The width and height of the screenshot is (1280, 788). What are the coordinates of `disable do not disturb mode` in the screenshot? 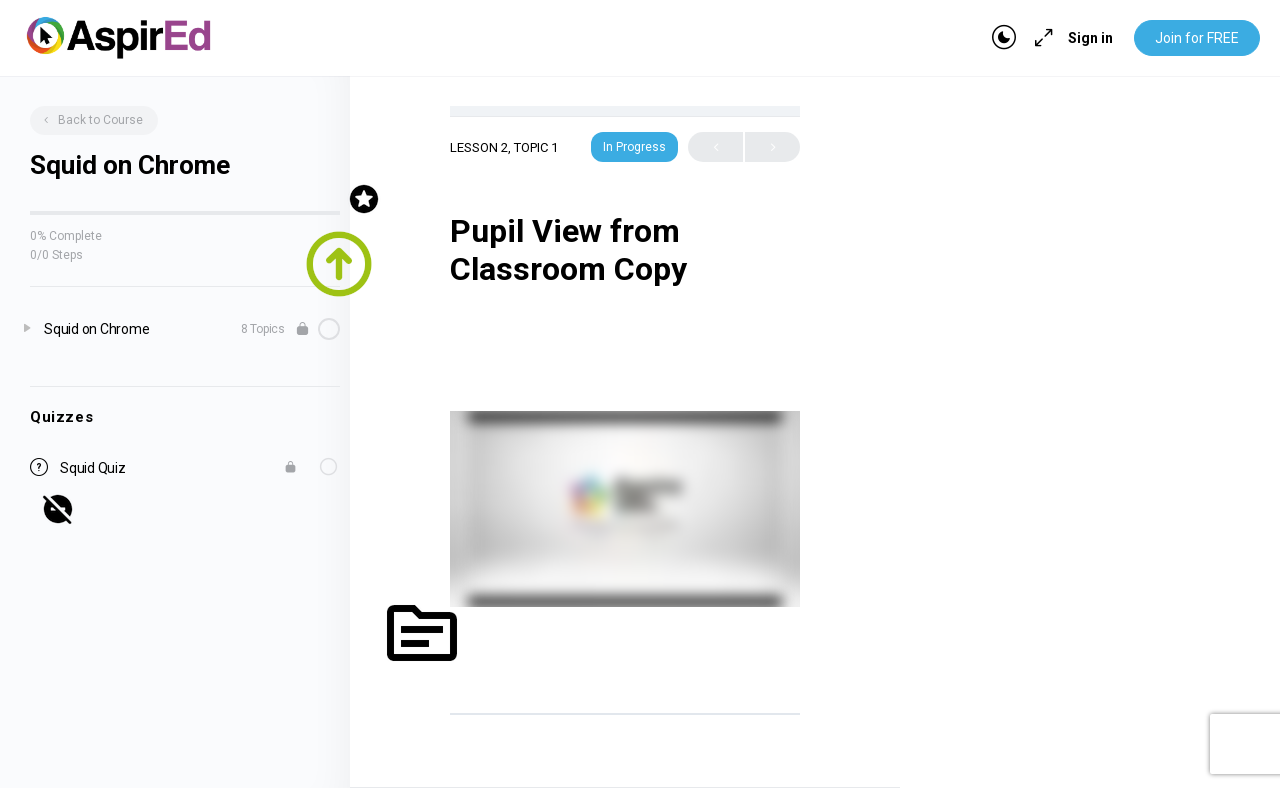 It's located at (58, 509).